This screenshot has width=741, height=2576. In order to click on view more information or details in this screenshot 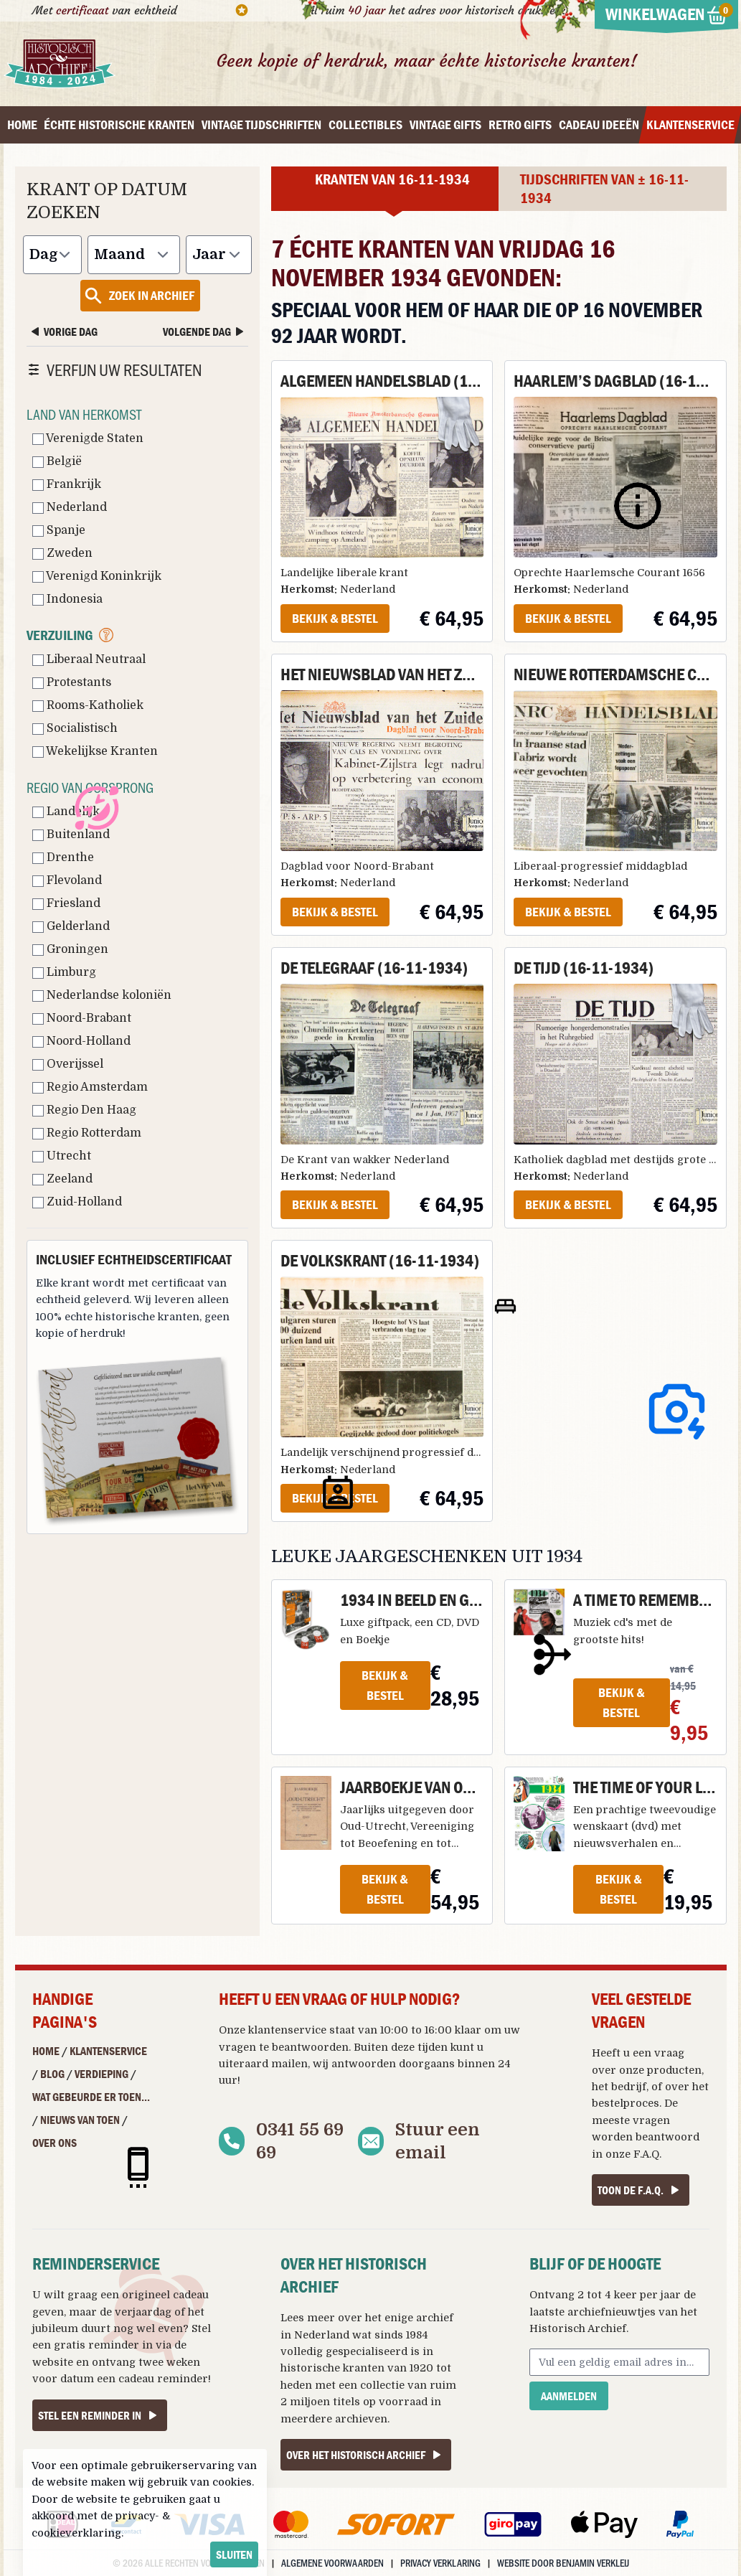, I will do `click(638, 506)`.